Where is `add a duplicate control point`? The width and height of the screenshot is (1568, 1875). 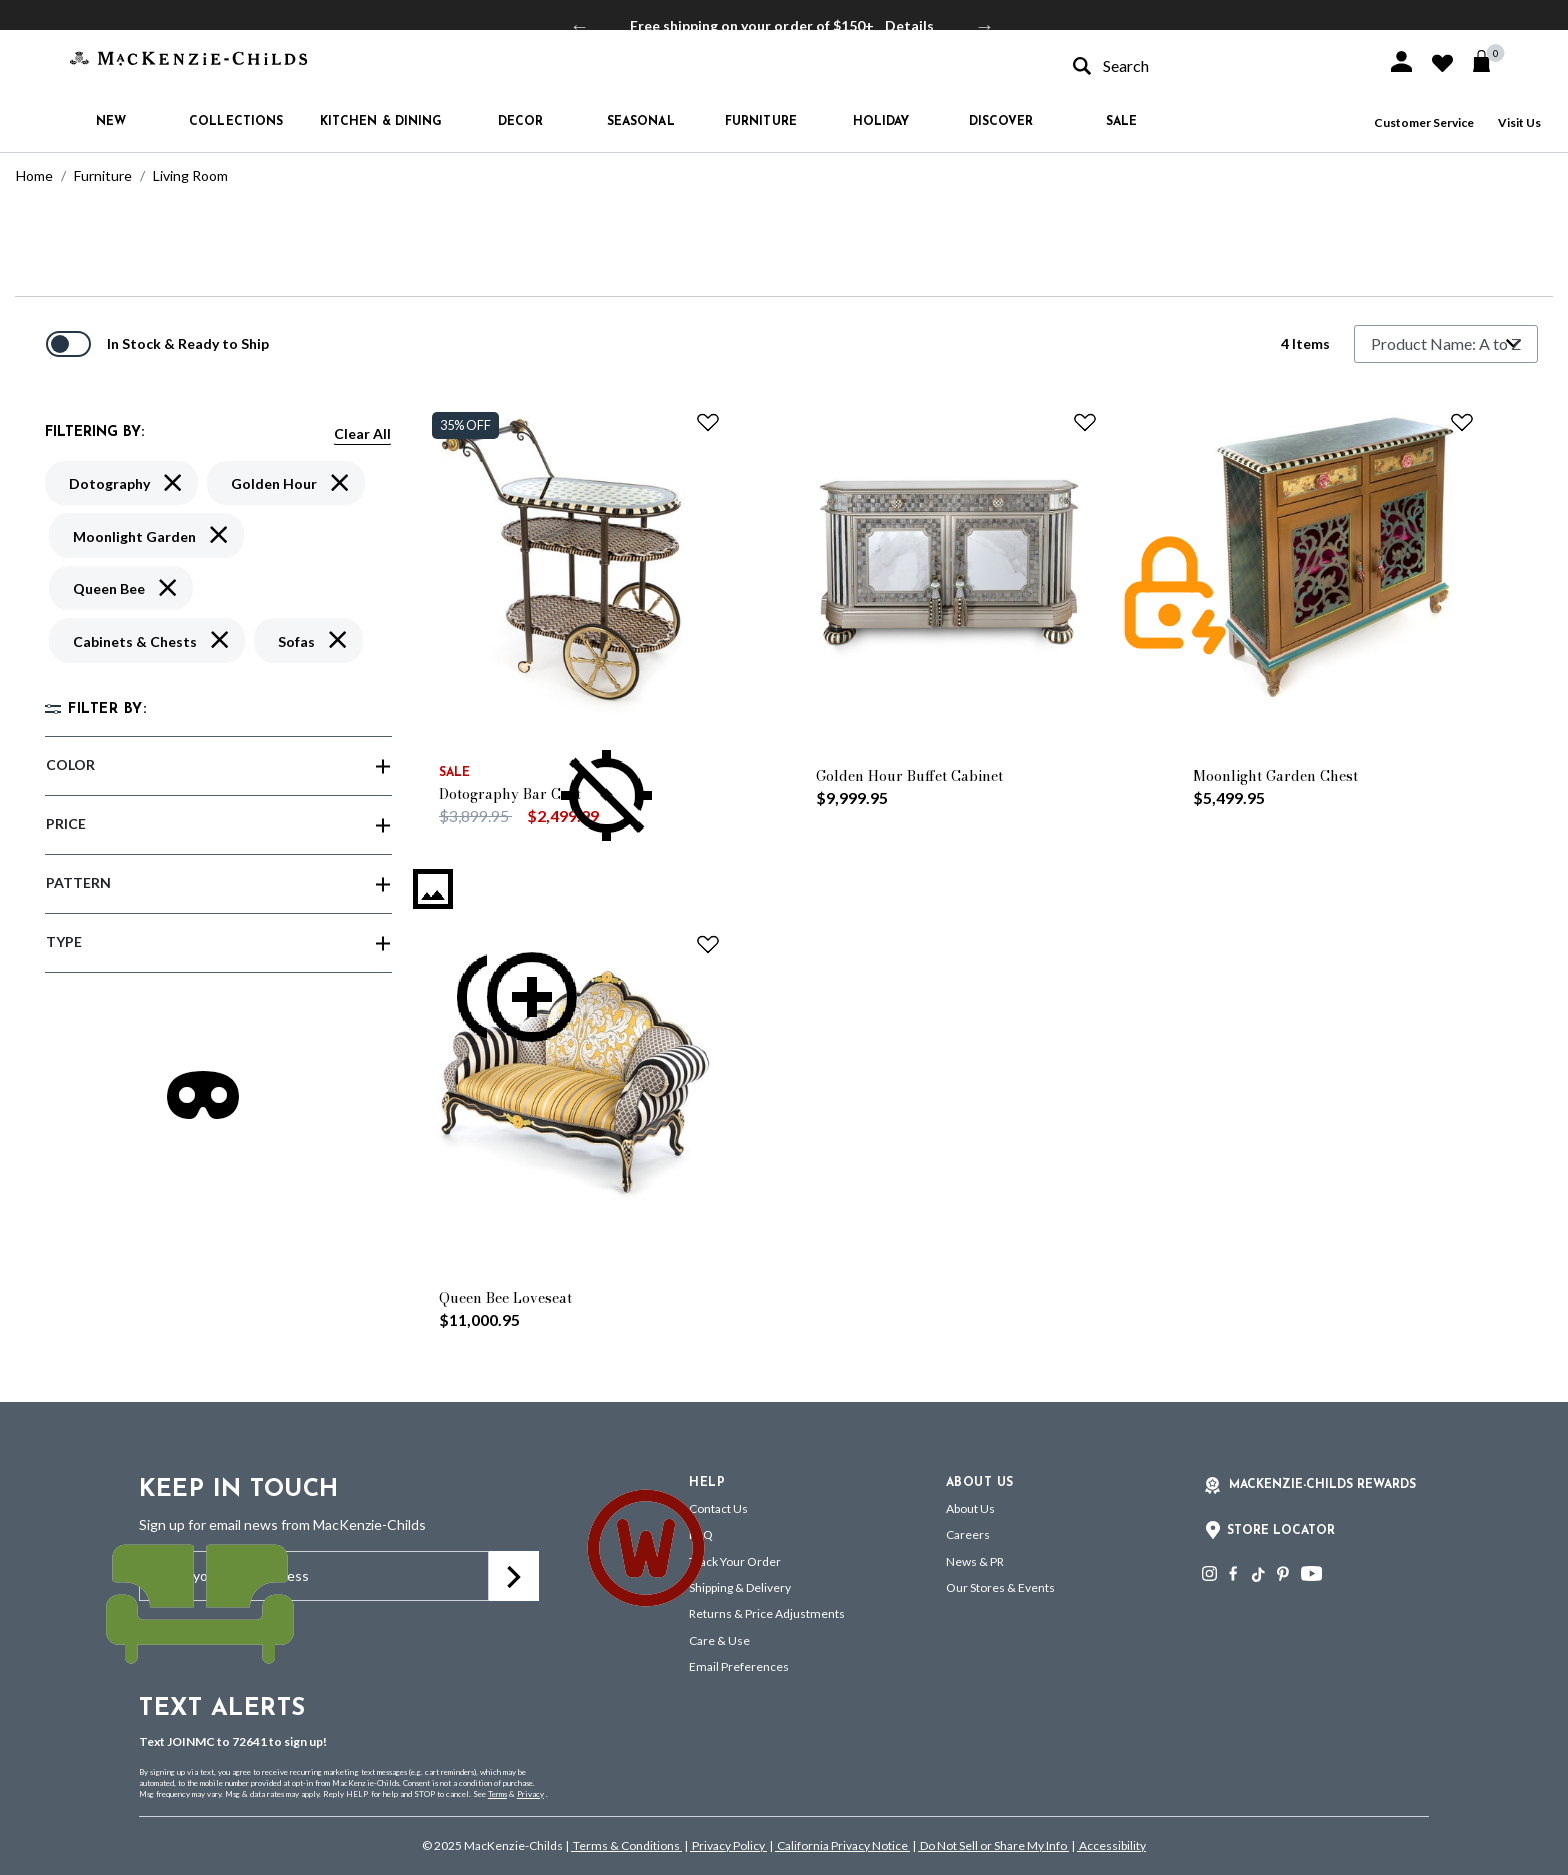 add a duplicate control point is located at coordinates (517, 997).